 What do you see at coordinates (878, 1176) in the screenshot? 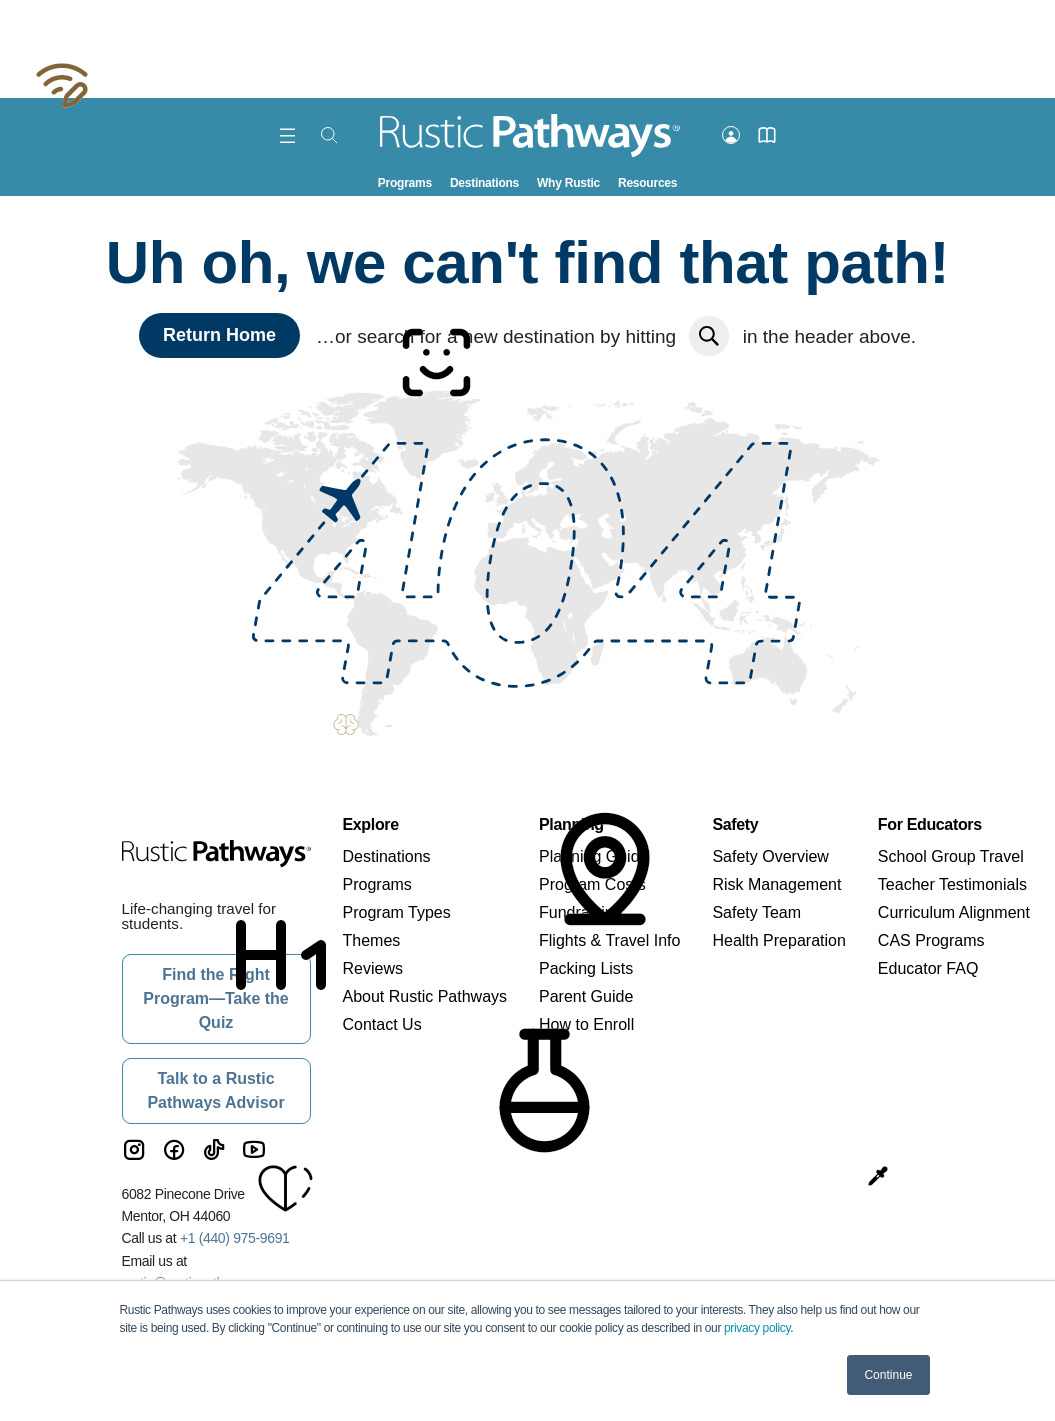
I see `pick a color from the screen` at bounding box center [878, 1176].